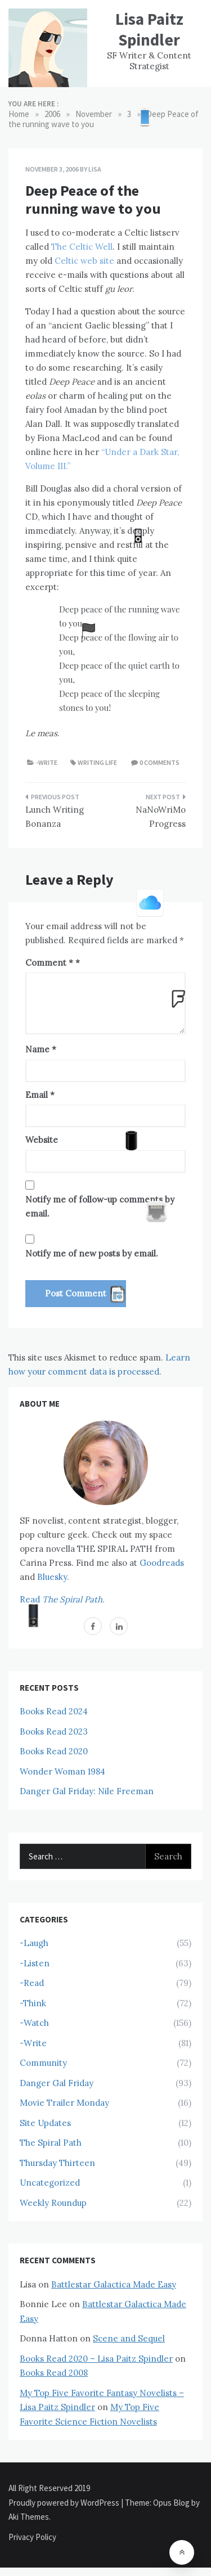 The height and width of the screenshot is (2576, 211). Describe the element at coordinates (178, 999) in the screenshot. I see `connect your foursquare account` at that location.